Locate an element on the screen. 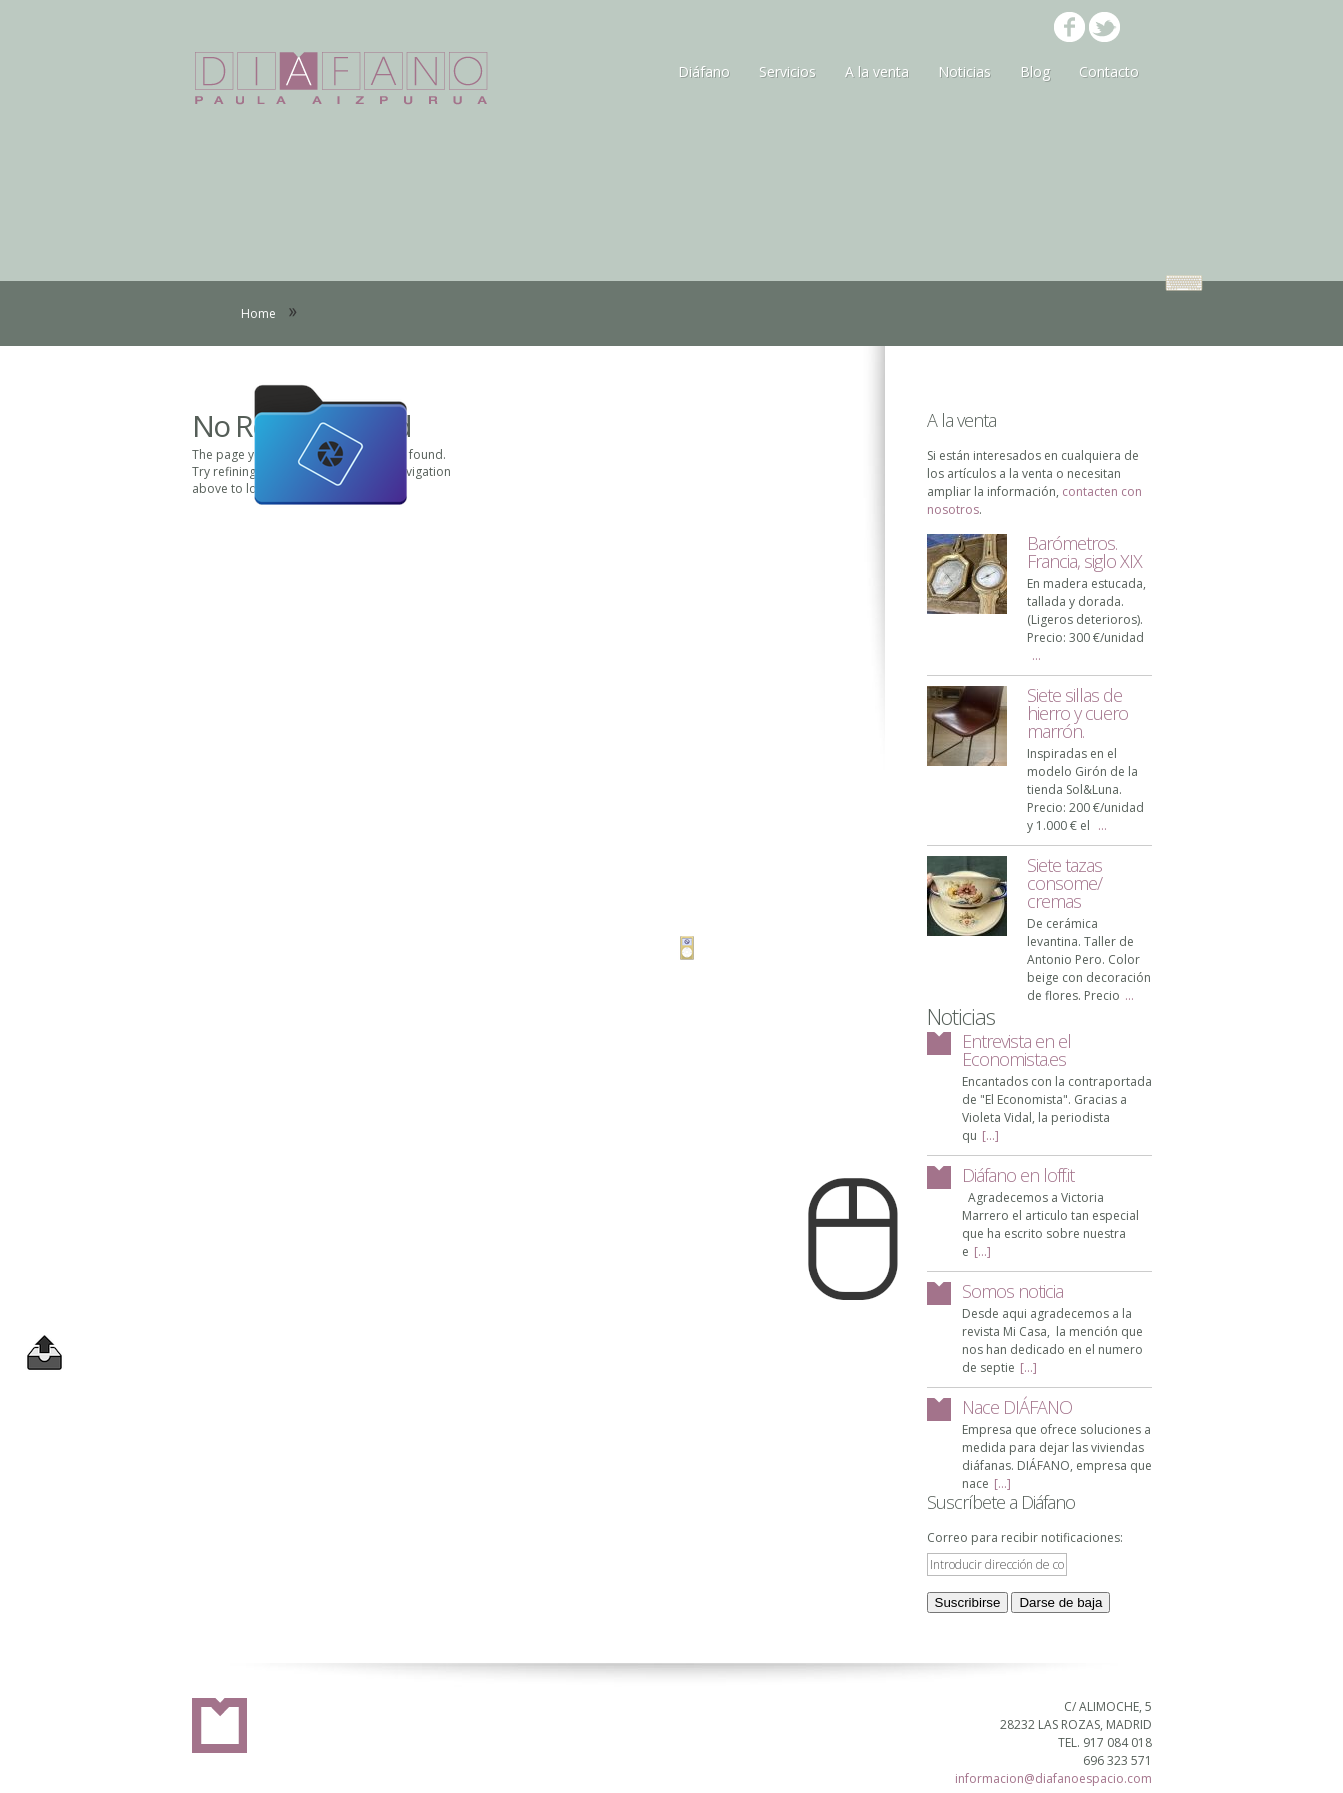 The width and height of the screenshot is (1343, 1793). iPod mini device in gold color is located at coordinates (687, 948).